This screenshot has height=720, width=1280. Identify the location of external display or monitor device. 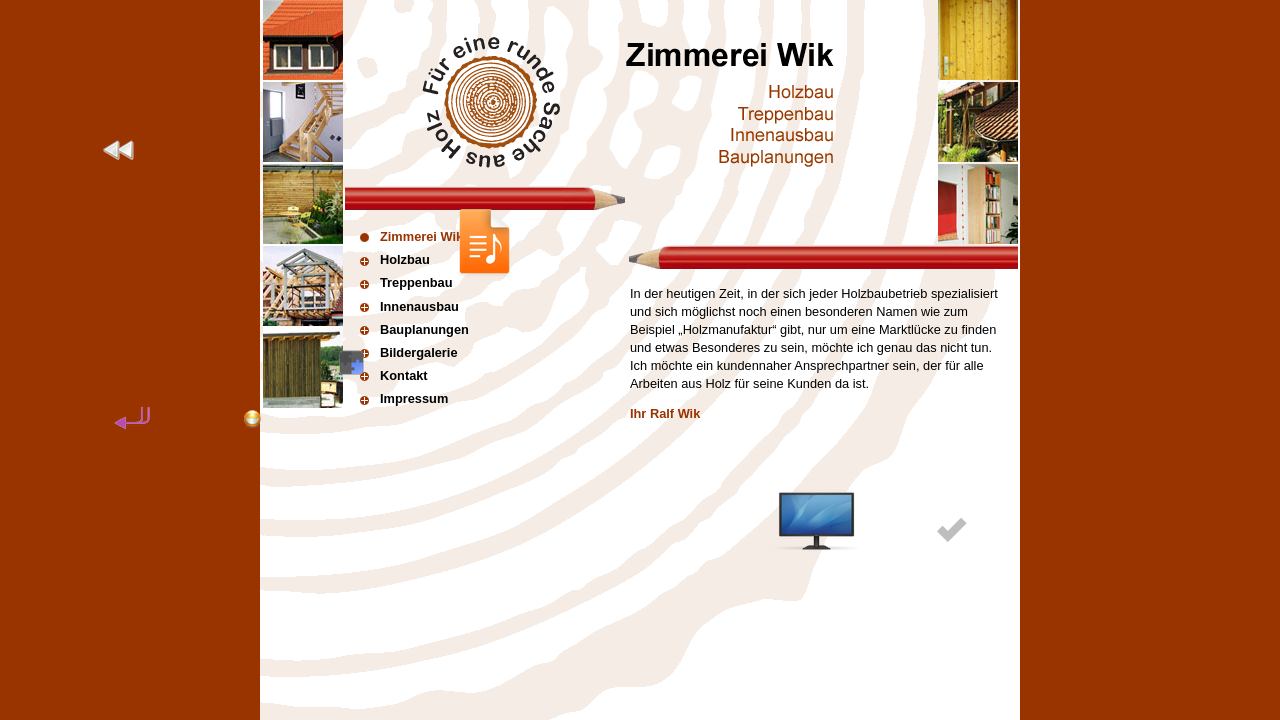
(816, 505).